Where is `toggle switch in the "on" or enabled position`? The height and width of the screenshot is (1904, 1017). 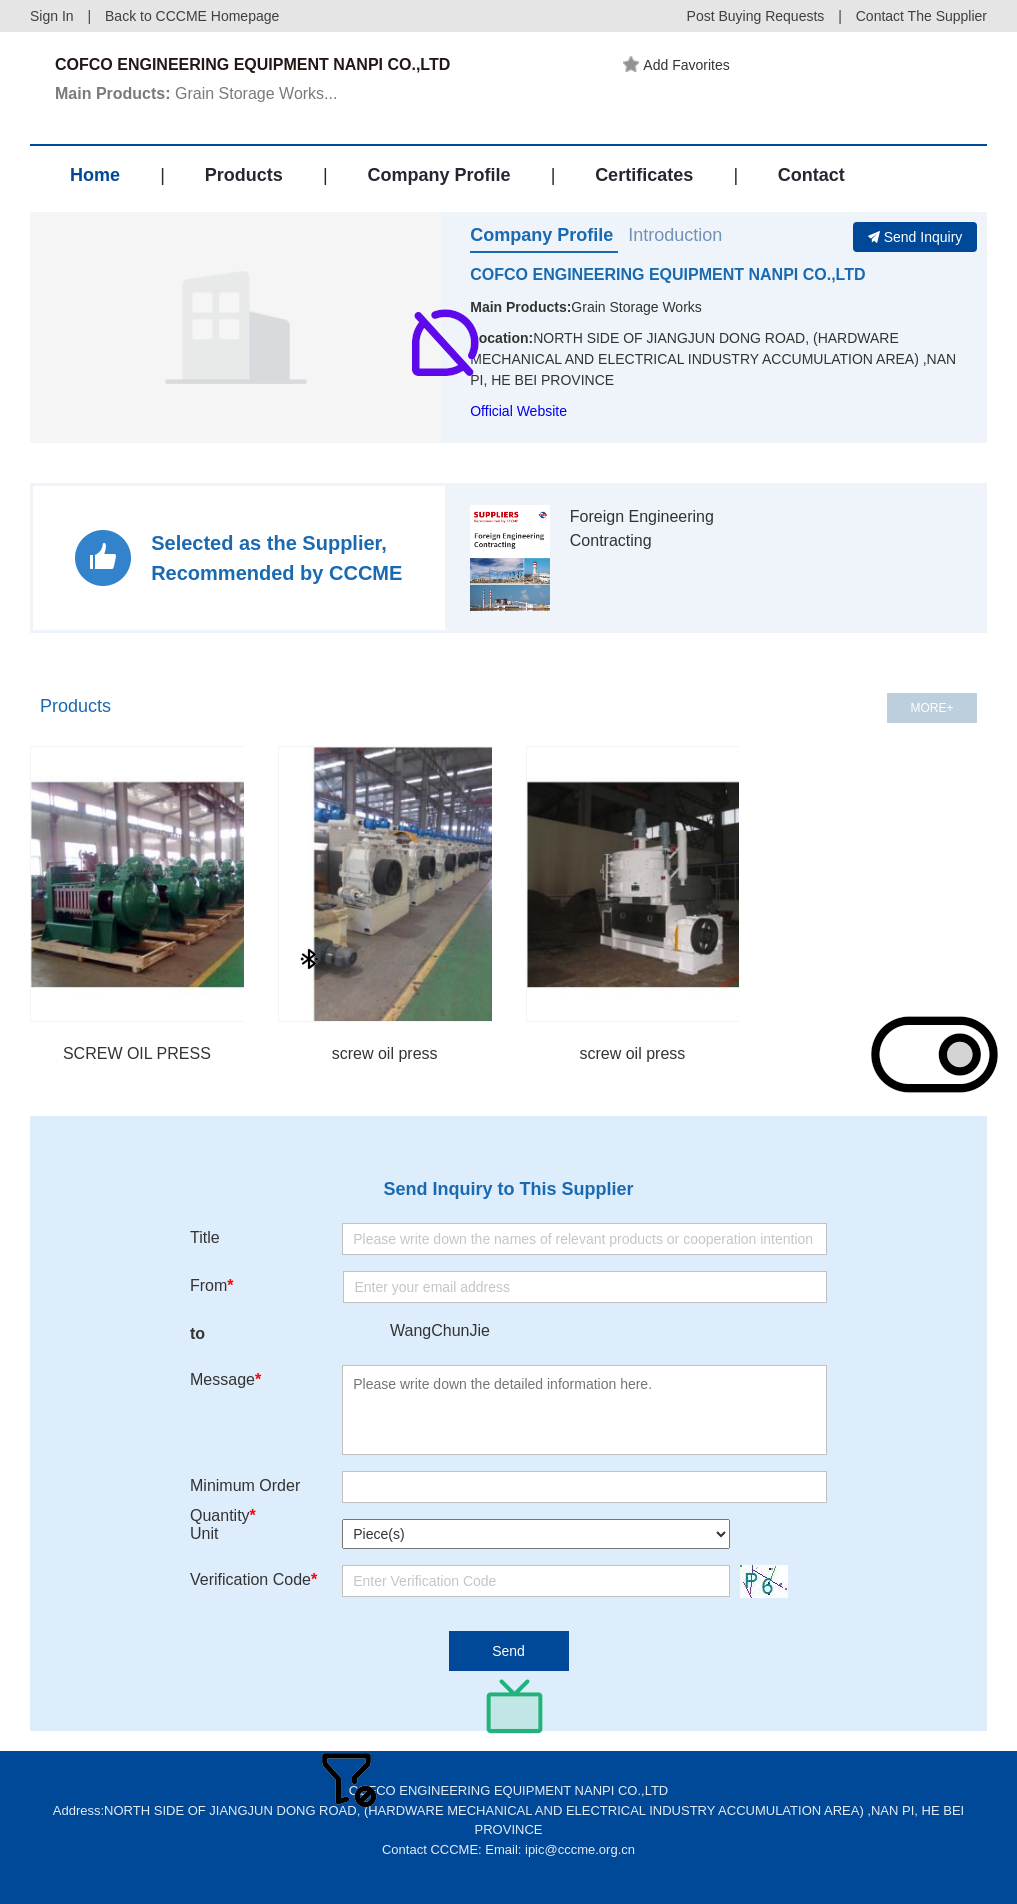
toggle switch in the "on" or enabled position is located at coordinates (934, 1054).